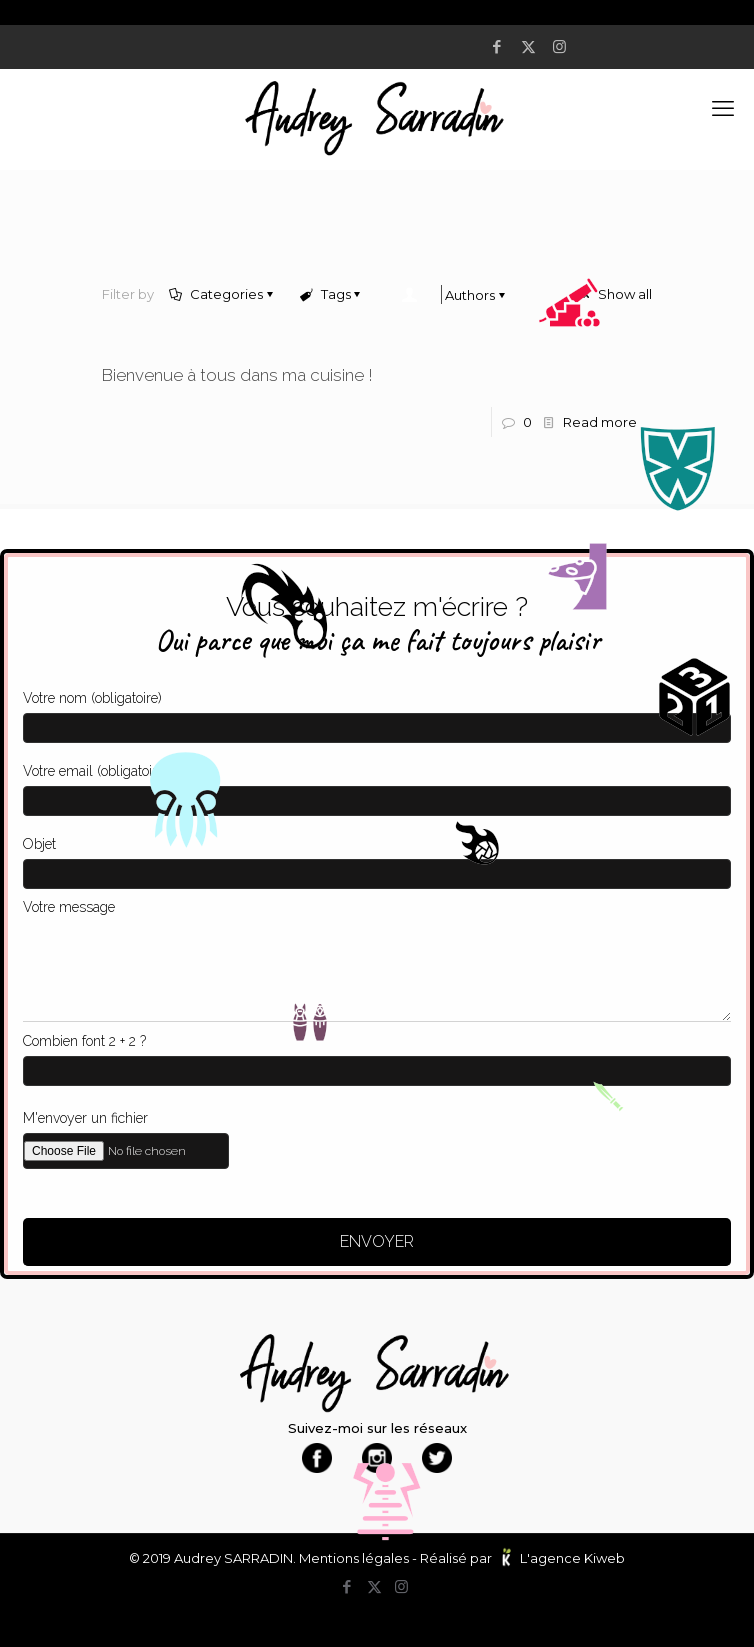 The image size is (754, 1647). Describe the element at coordinates (678, 468) in the screenshot. I see `activate shield or defensive ability` at that location.